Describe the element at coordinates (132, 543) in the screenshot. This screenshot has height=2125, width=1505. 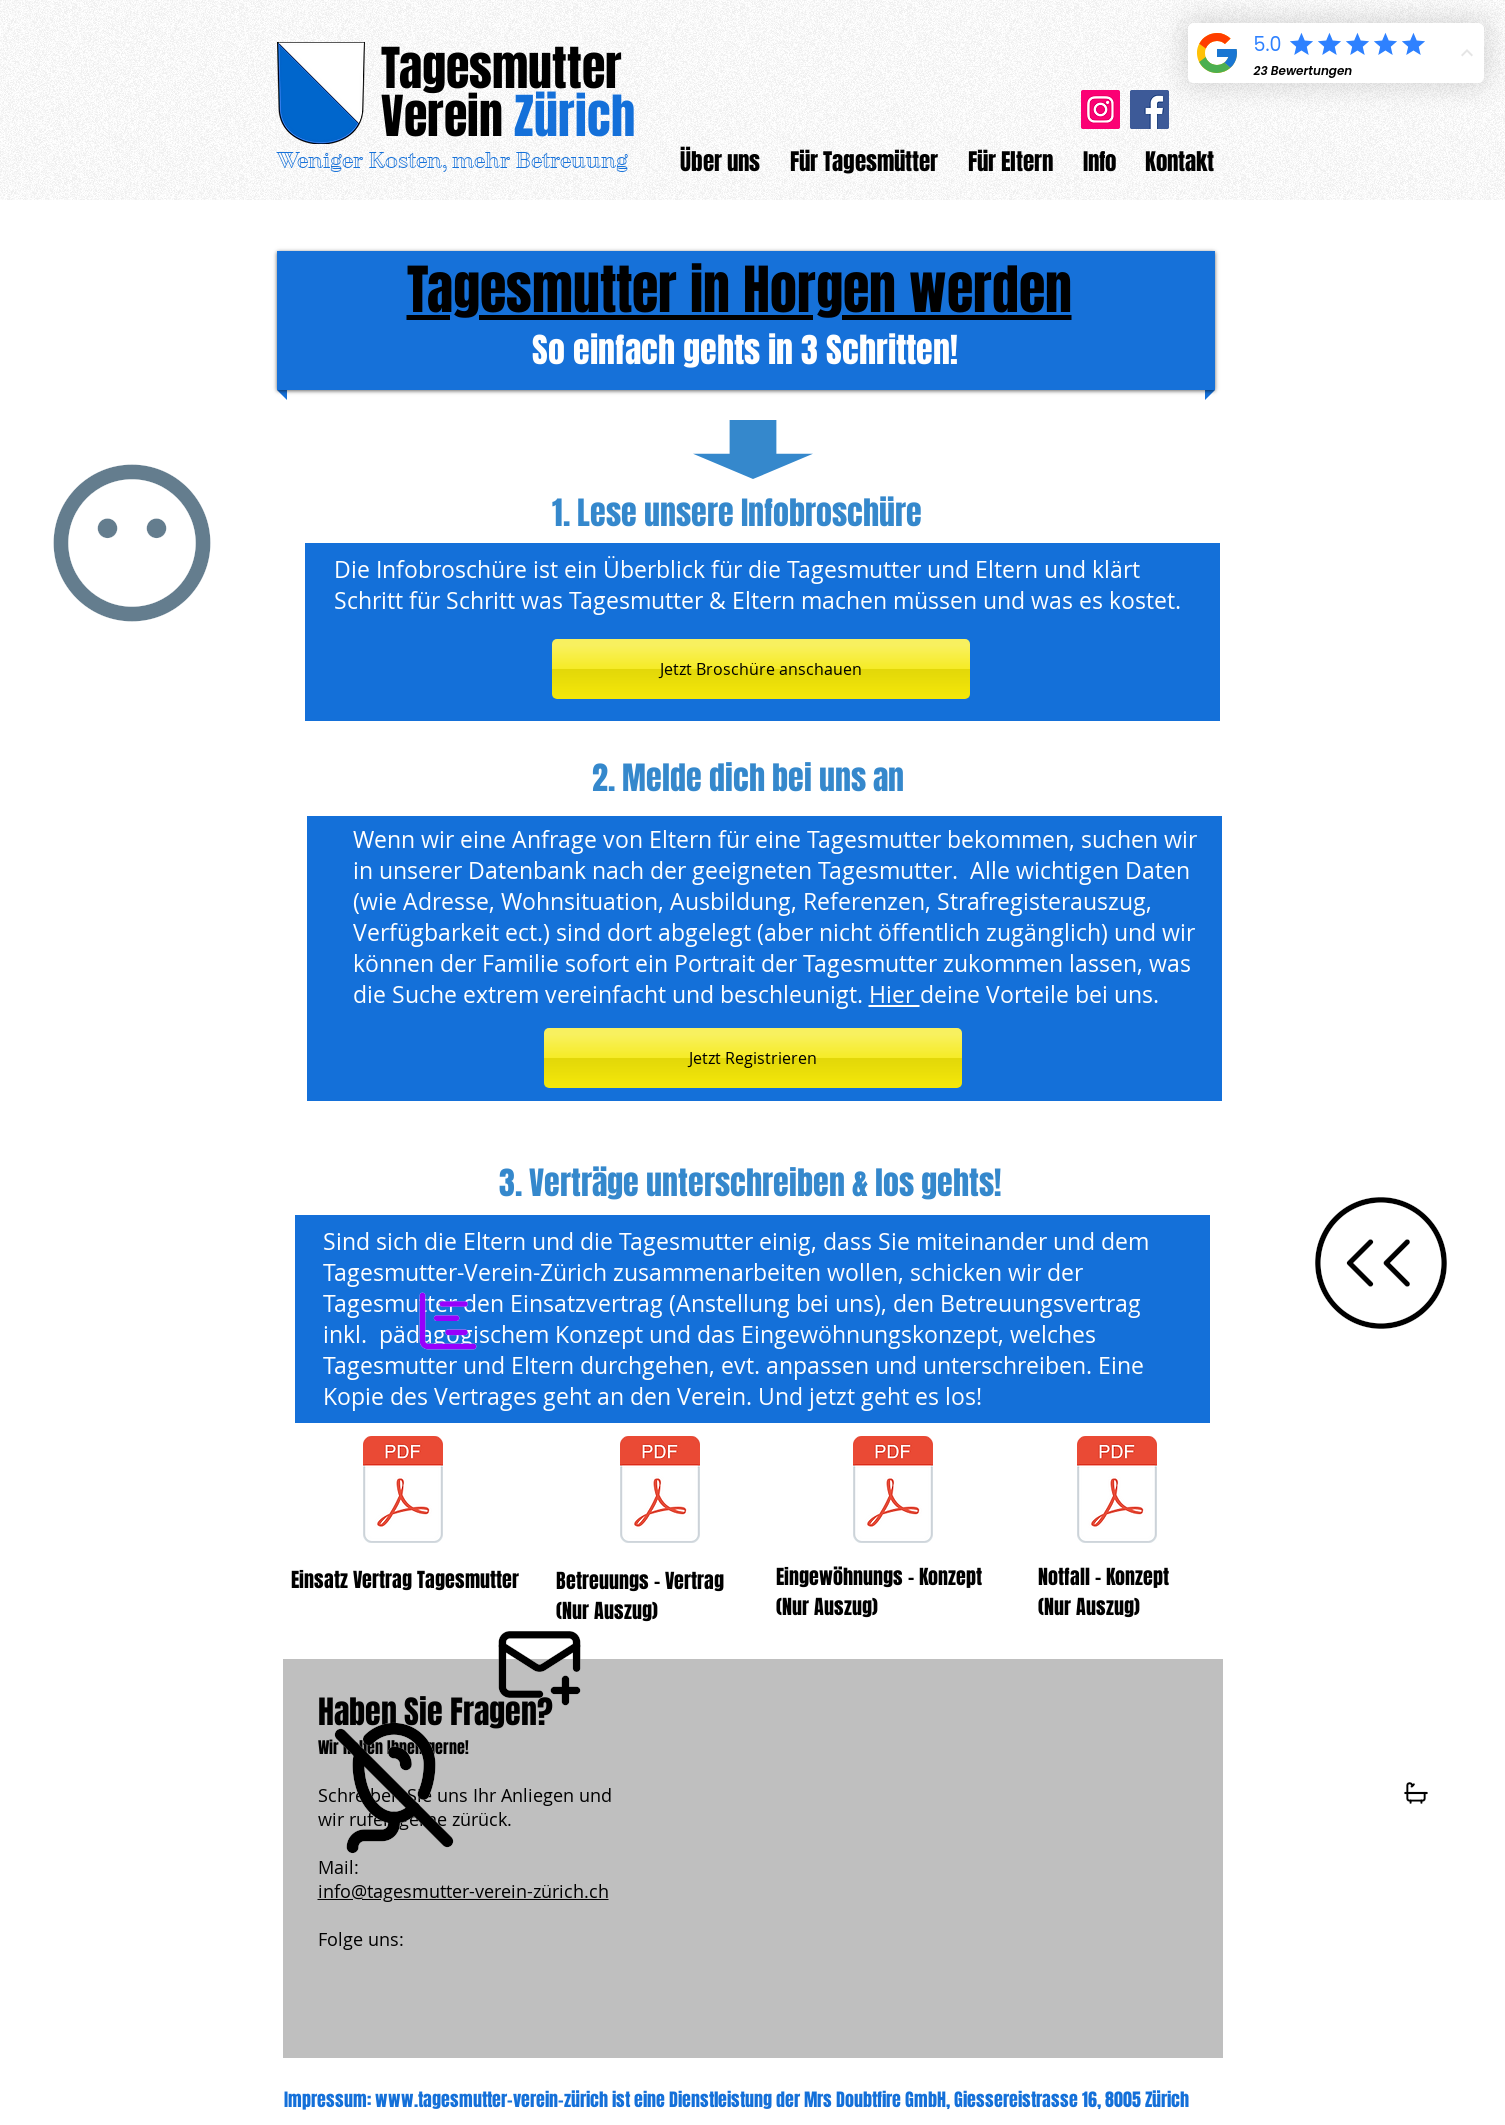
I see `indicates a neutral or no-response status` at that location.